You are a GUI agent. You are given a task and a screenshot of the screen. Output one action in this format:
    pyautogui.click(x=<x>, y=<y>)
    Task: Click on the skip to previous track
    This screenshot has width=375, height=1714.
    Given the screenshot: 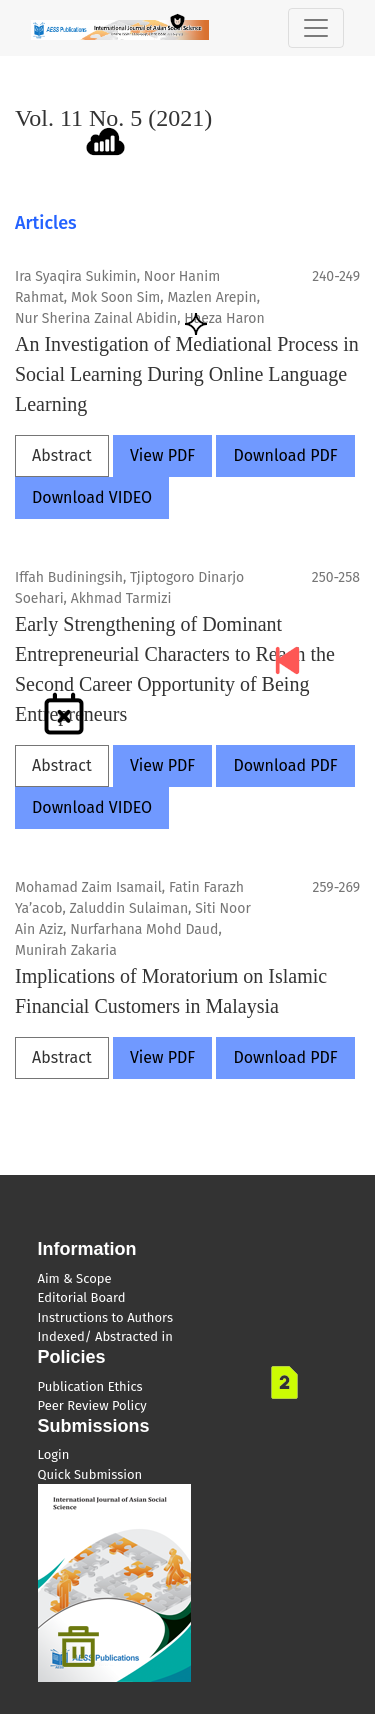 What is the action you would take?
    pyautogui.click(x=287, y=660)
    